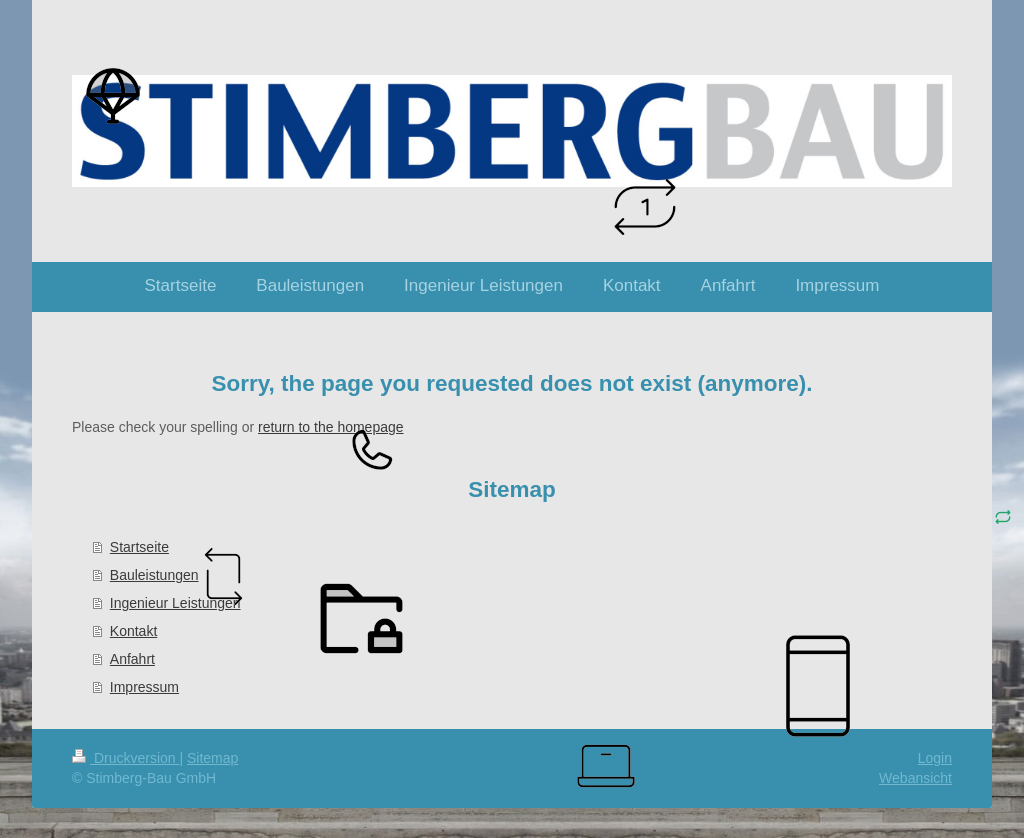 The height and width of the screenshot is (838, 1024). Describe the element at coordinates (1003, 517) in the screenshot. I see `enable repeat or loop playback` at that location.